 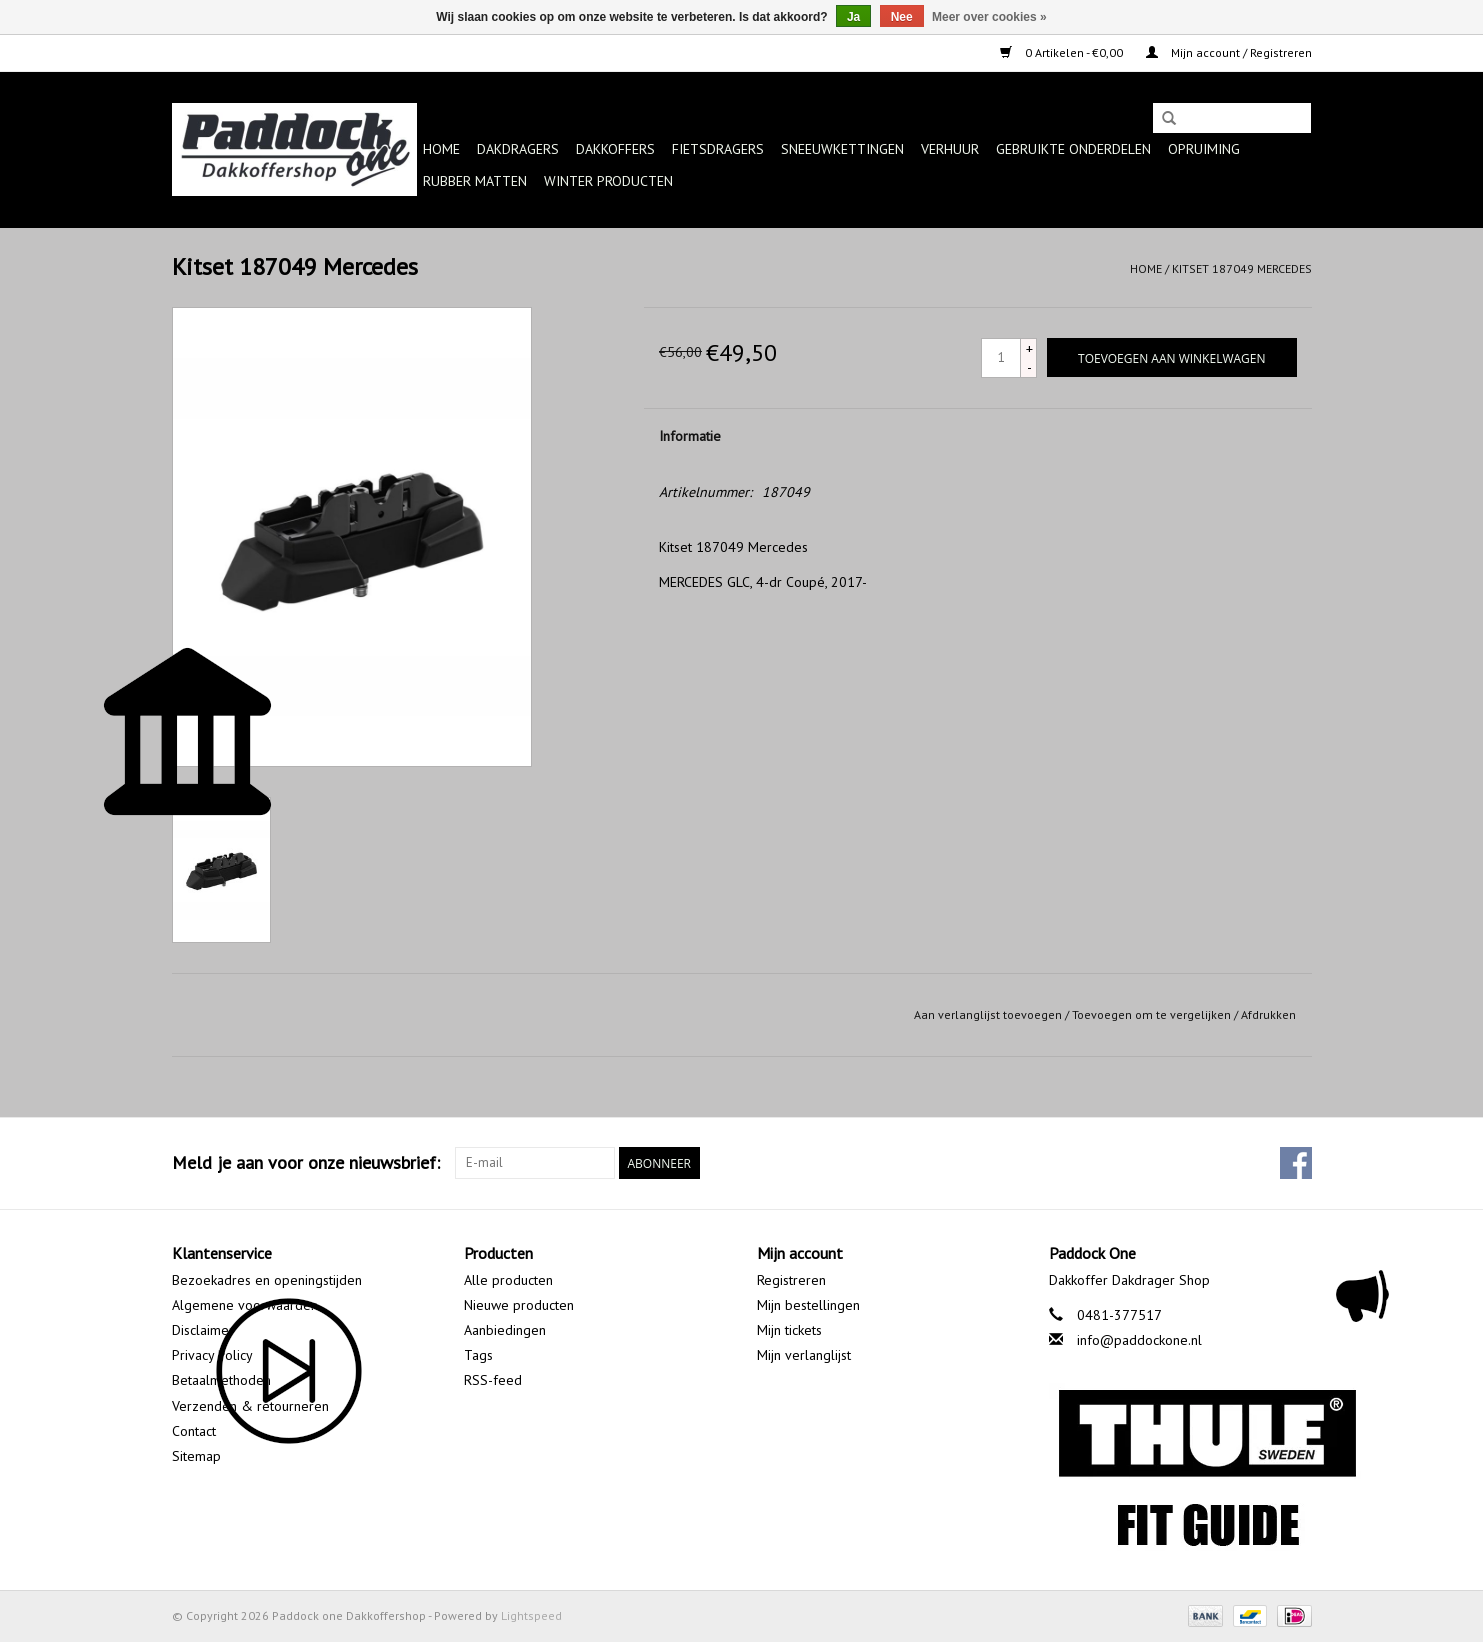 I want to click on make an announcement, so click(x=1362, y=1296).